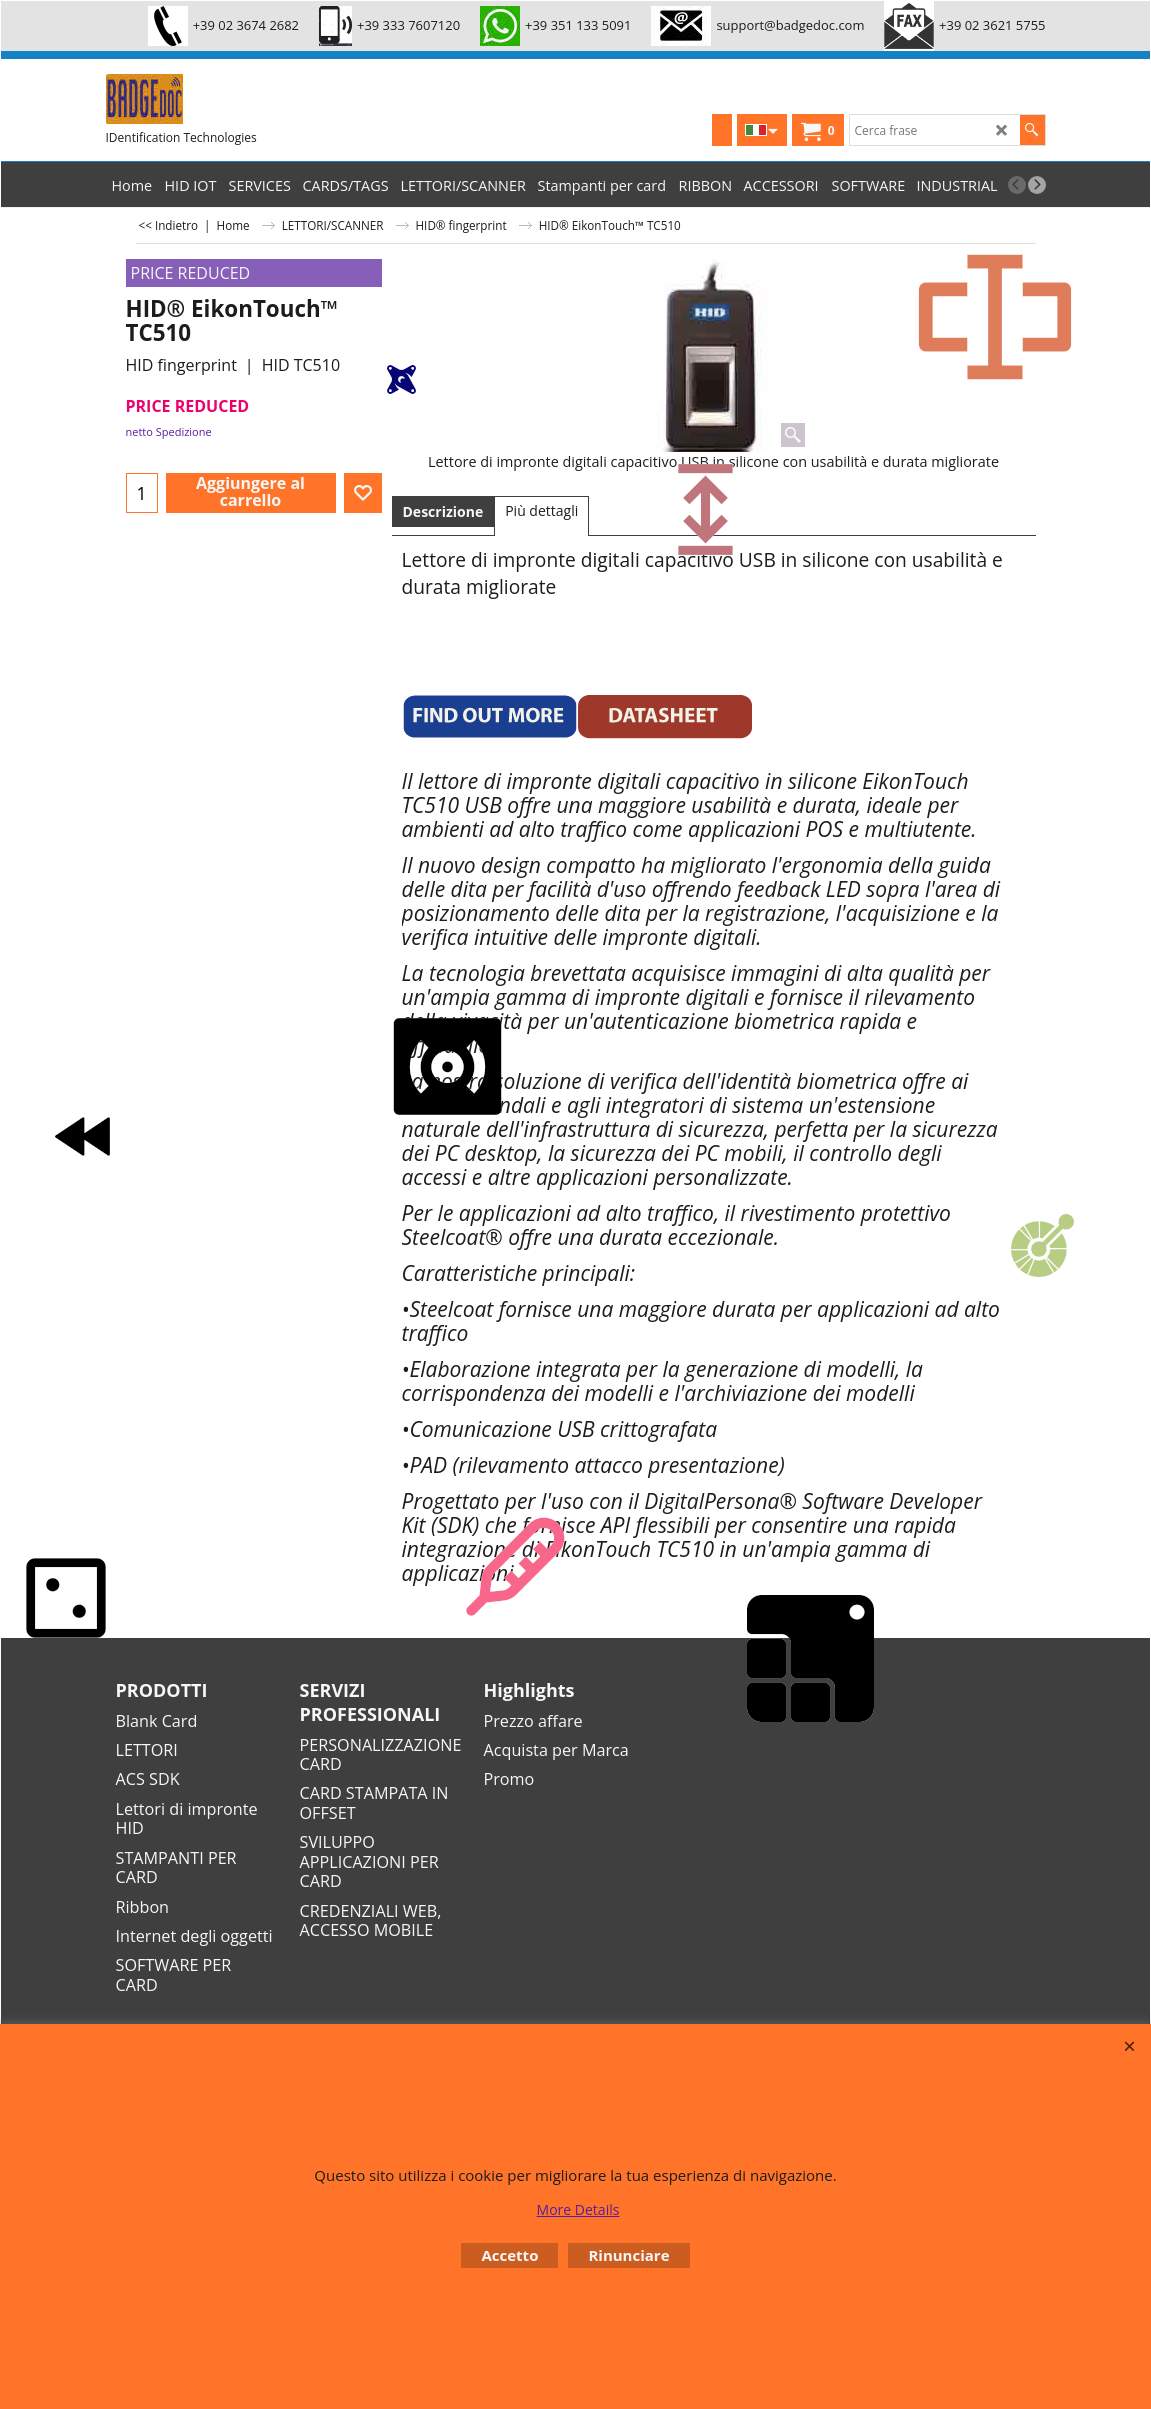 This screenshot has width=1151, height=2409. I want to click on enable surround sound audio, so click(447, 1066).